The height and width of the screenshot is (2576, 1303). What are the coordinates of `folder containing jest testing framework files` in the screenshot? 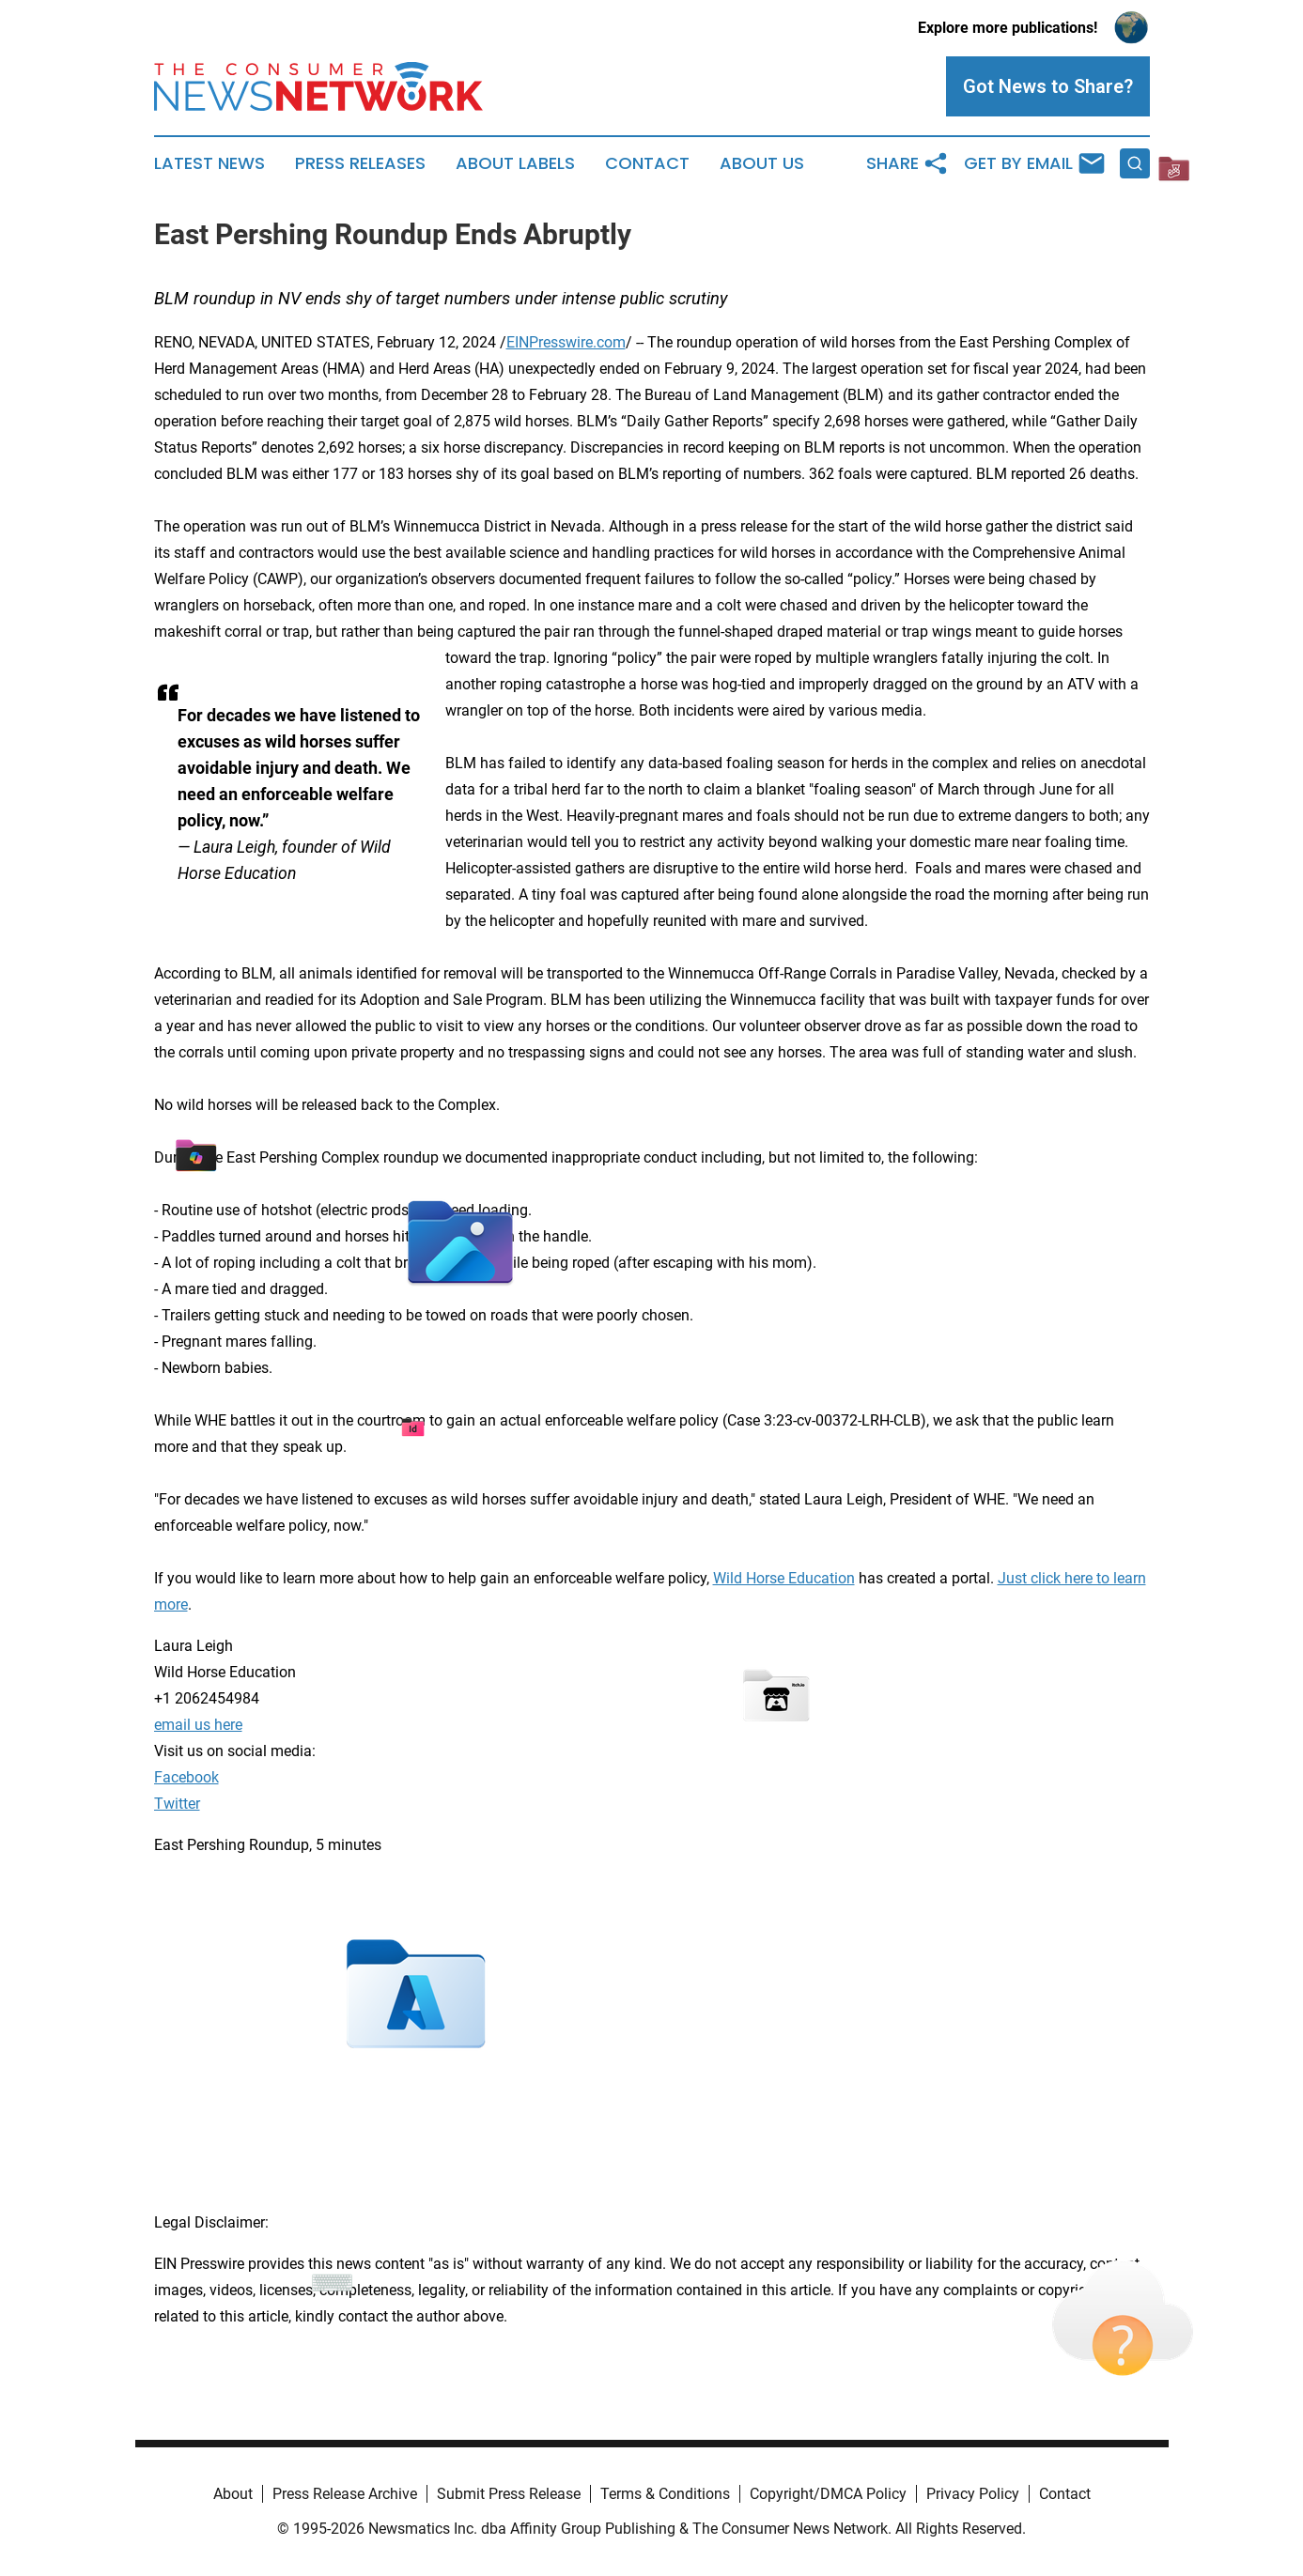 It's located at (1173, 169).